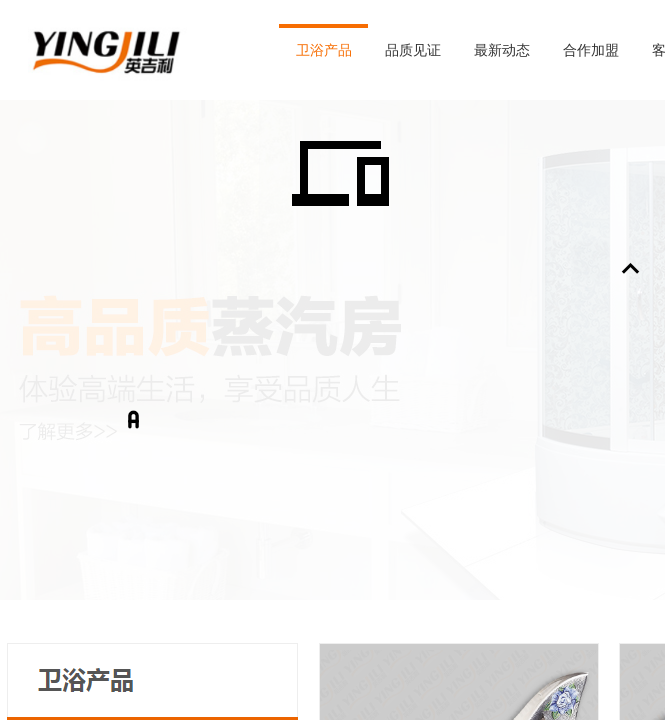  I want to click on connect phone to computer or tablet, so click(340, 173).